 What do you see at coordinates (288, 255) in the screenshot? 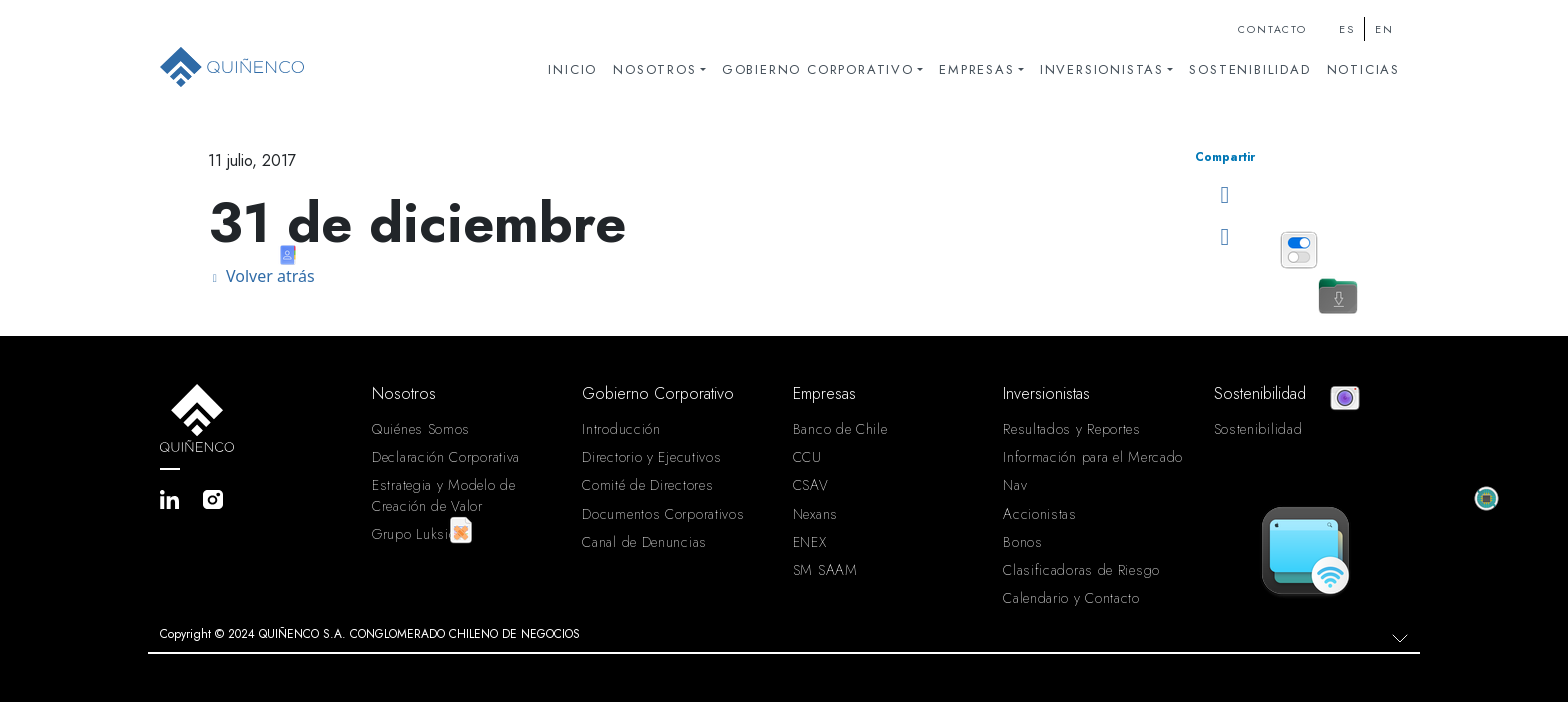
I see `open the contacts or address book app` at bounding box center [288, 255].